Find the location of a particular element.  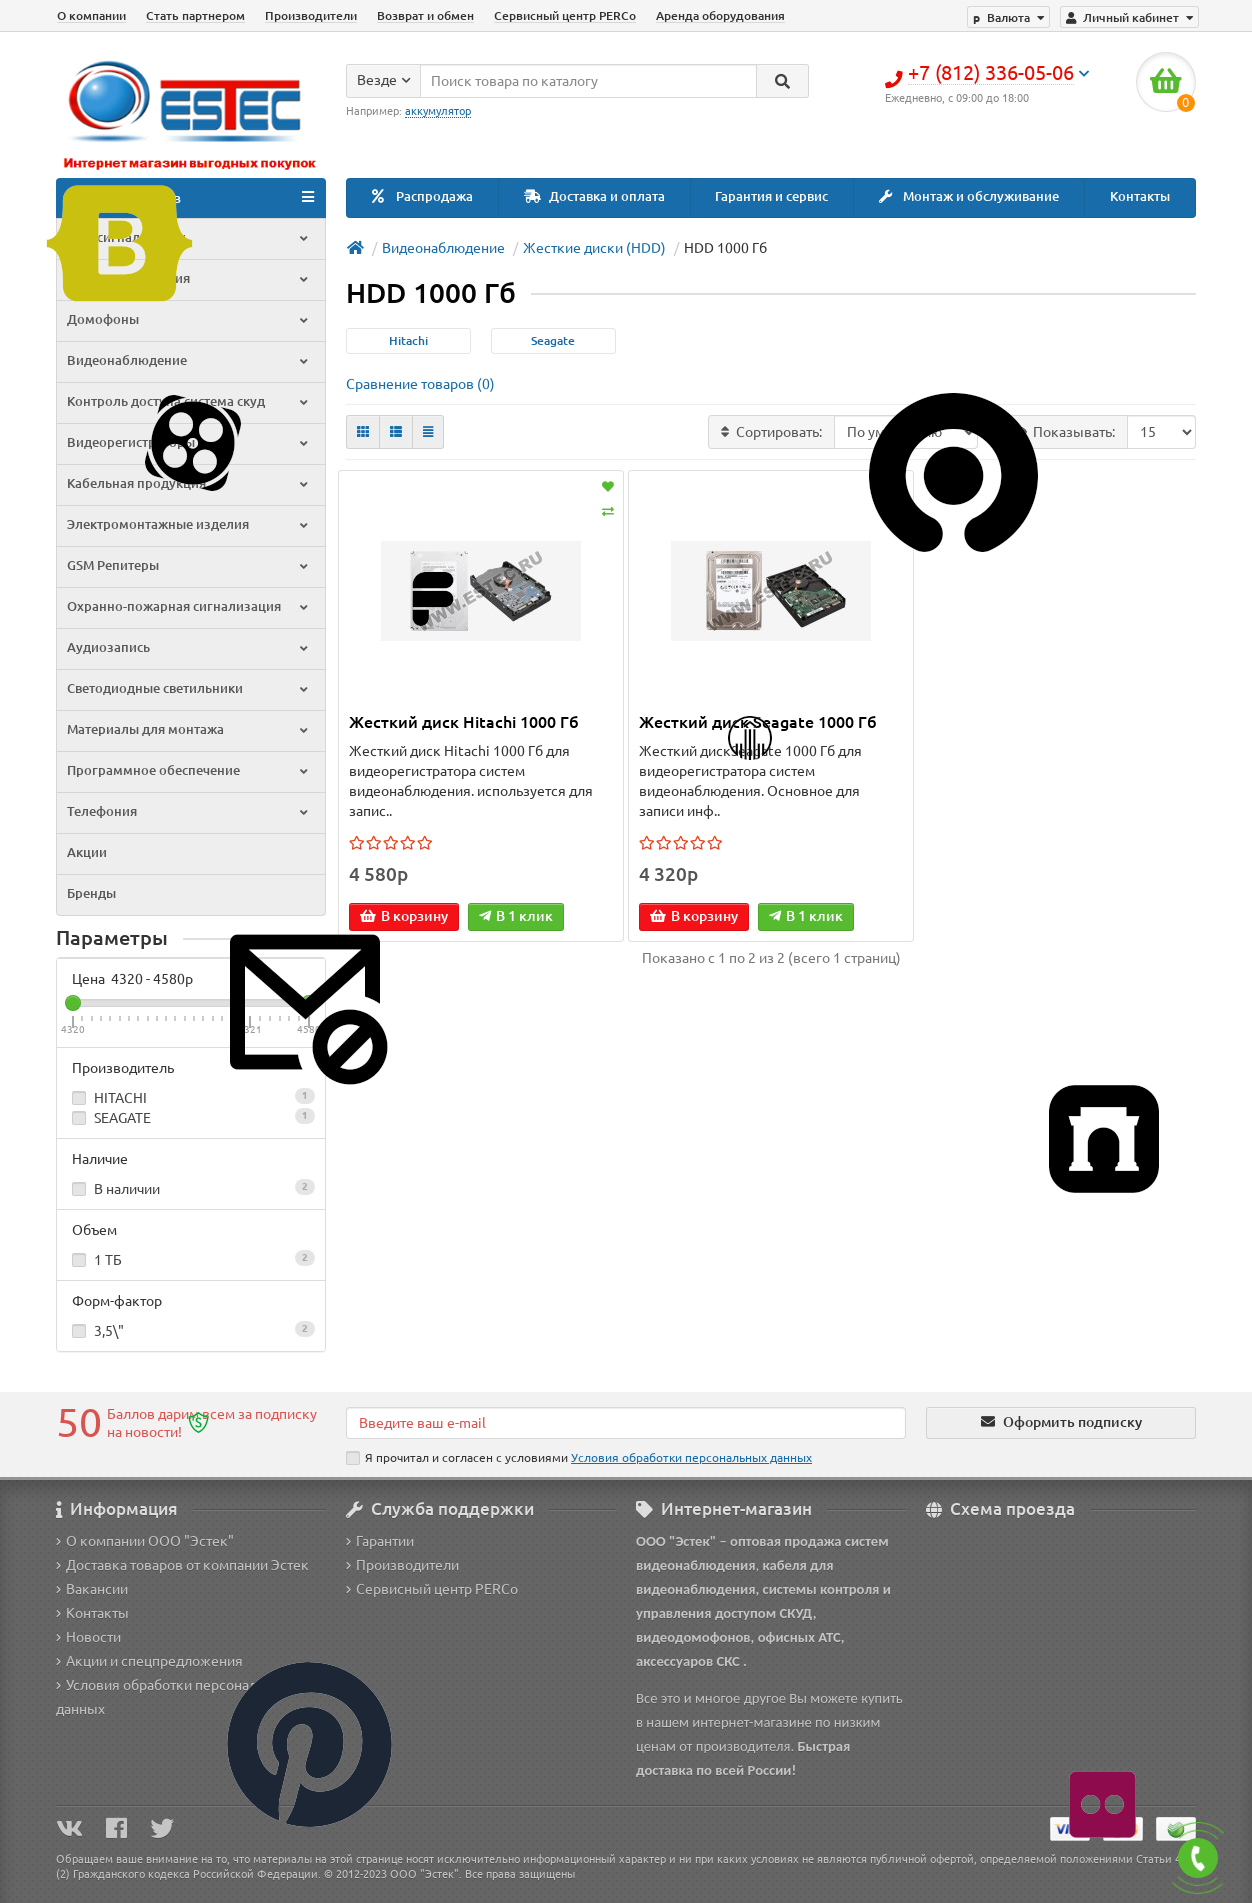

boehringer ingelheim company logo is located at coordinates (750, 738).